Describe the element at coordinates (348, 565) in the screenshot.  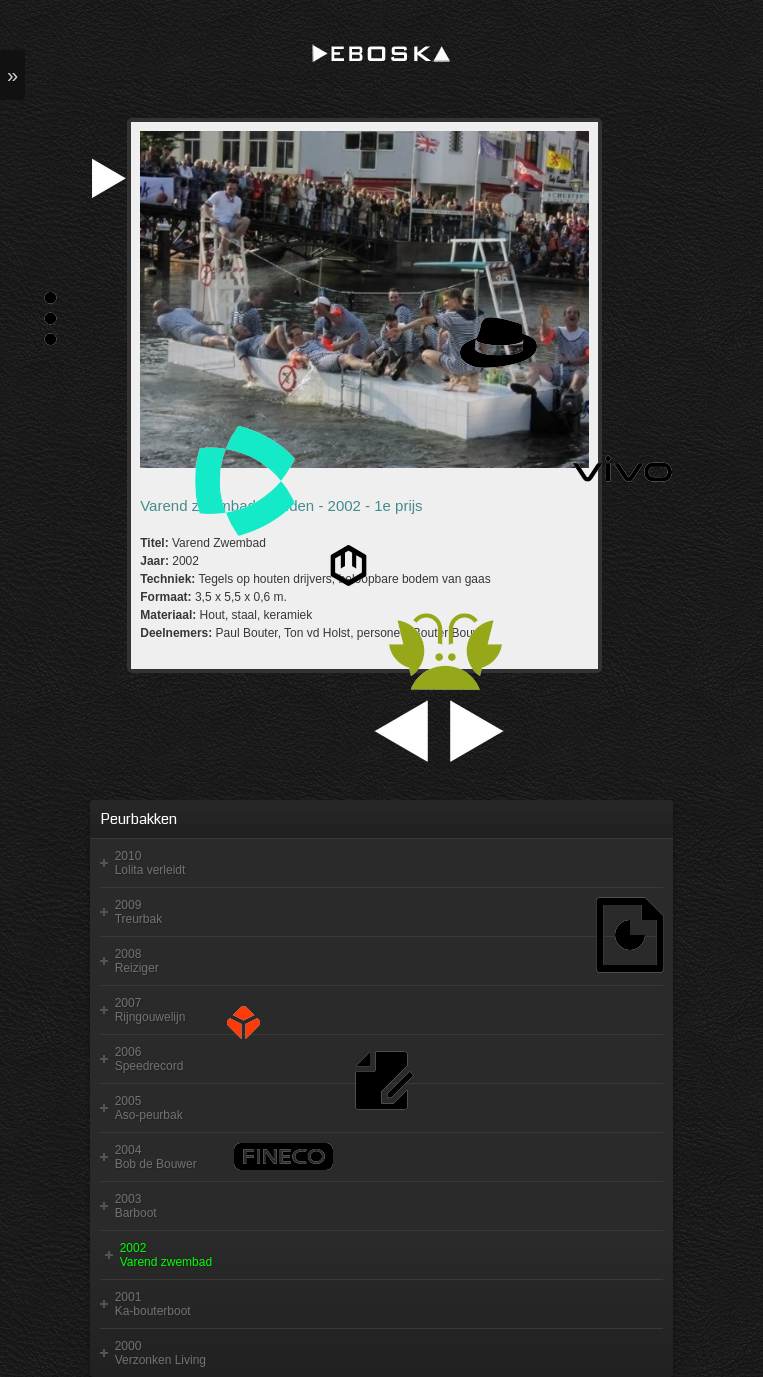
I see `wasmcloud platform logo` at that location.